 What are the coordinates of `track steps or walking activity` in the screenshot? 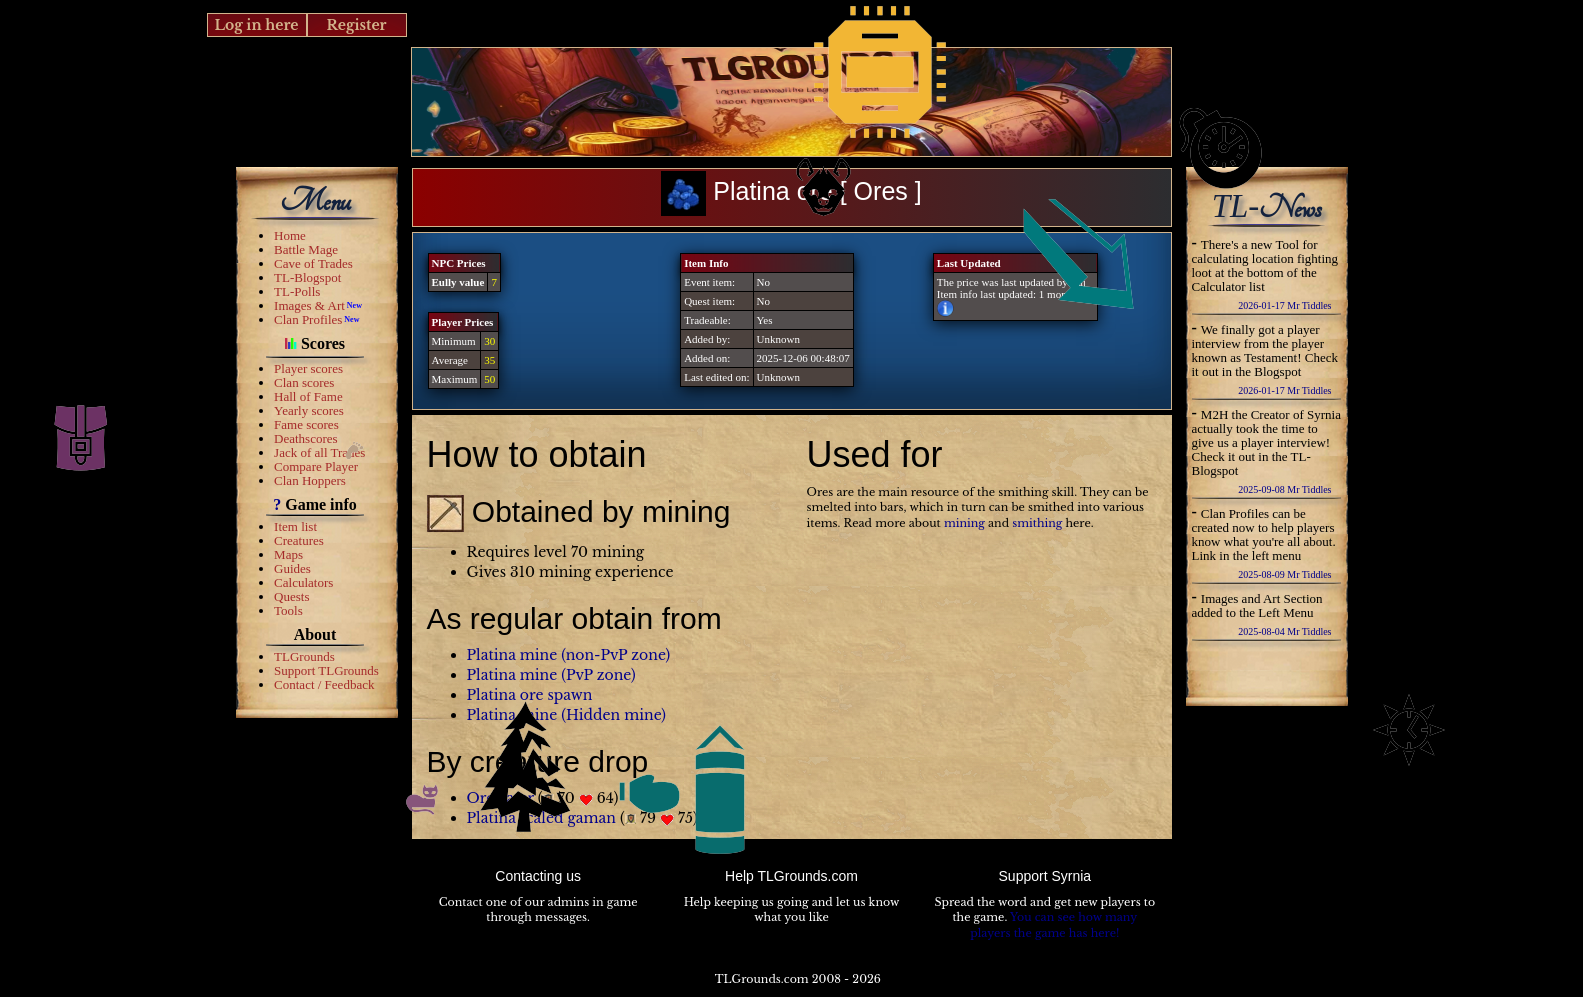 It's located at (354, 450).